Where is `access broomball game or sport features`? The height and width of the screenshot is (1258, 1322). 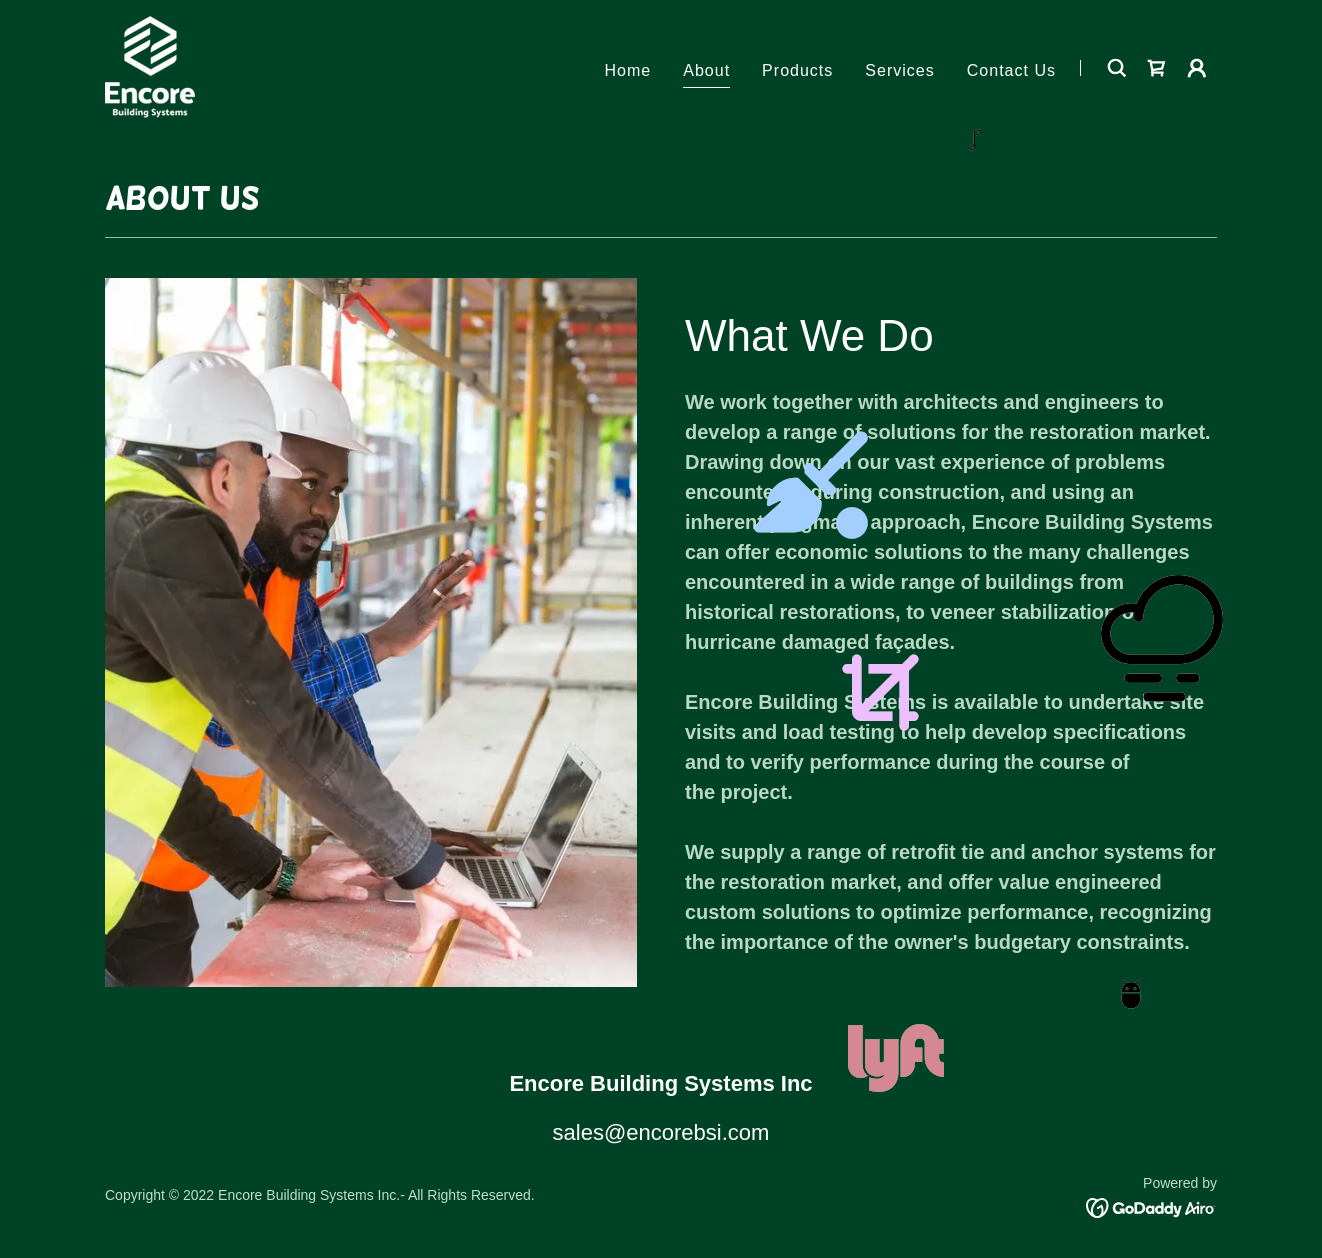
access broomball game or sport features is located at coordinates (811, 482).